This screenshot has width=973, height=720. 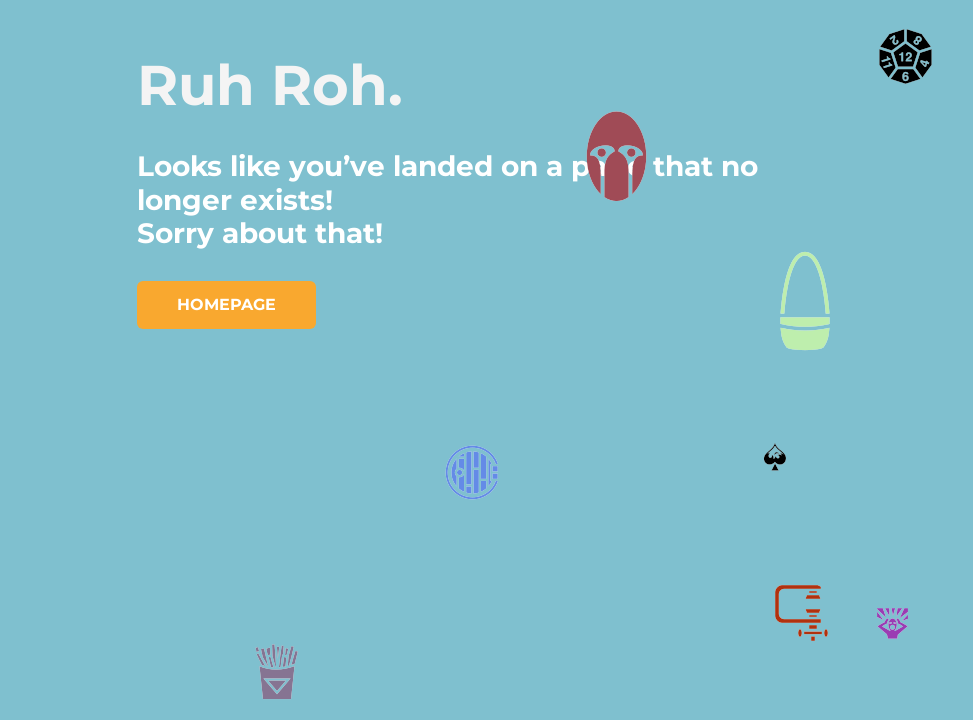 I want to click on indicates a character in panic or fear state, so click(x=892, y=623).